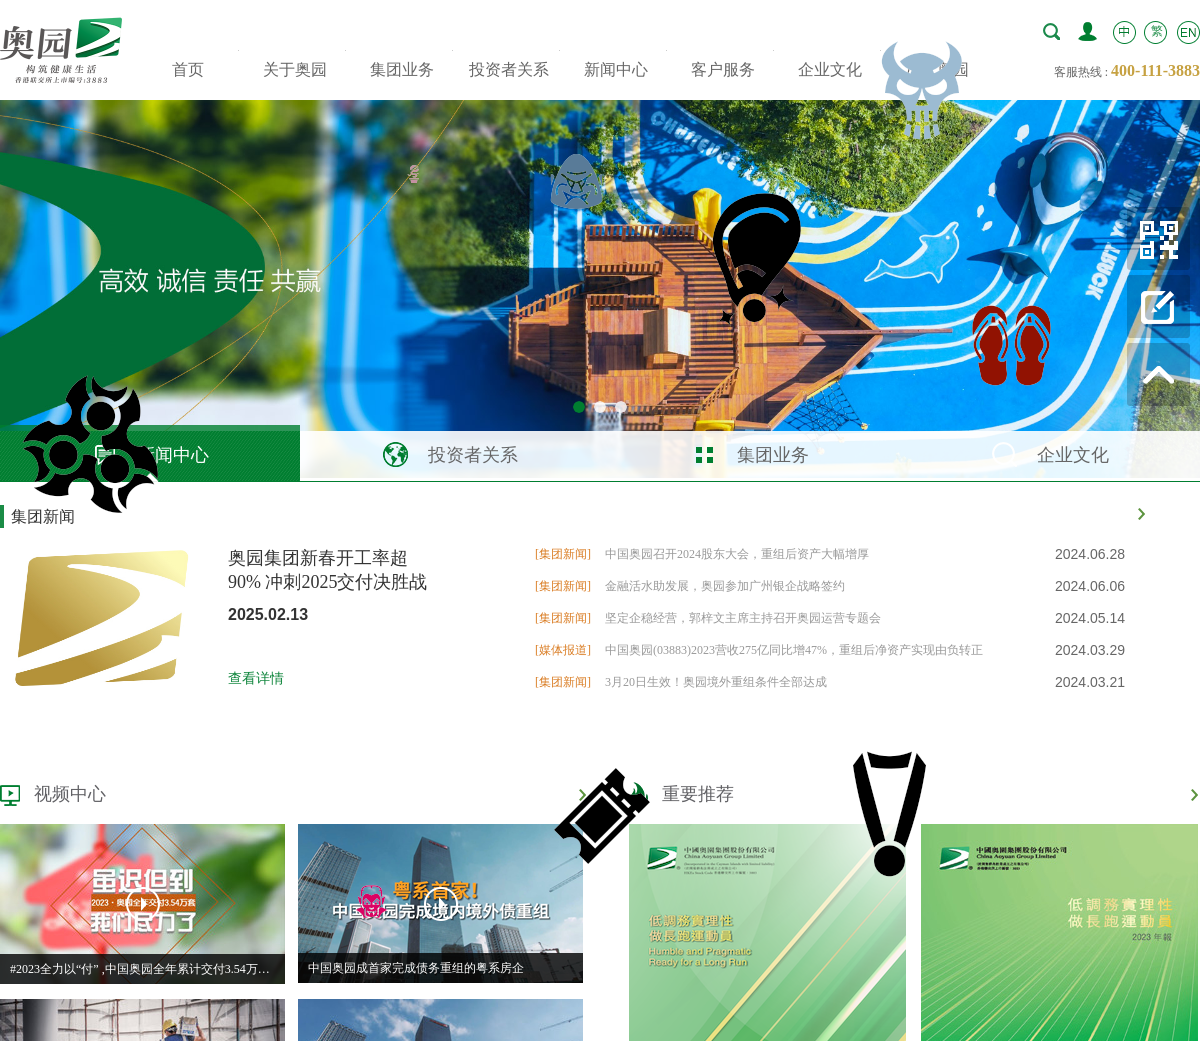 The width and height of the screenshot is (1200, 1041). Describe the element at coordinates (414, 174) in the screenshot. I see `represents a carnivorous plant item or creature in a game` at that location.